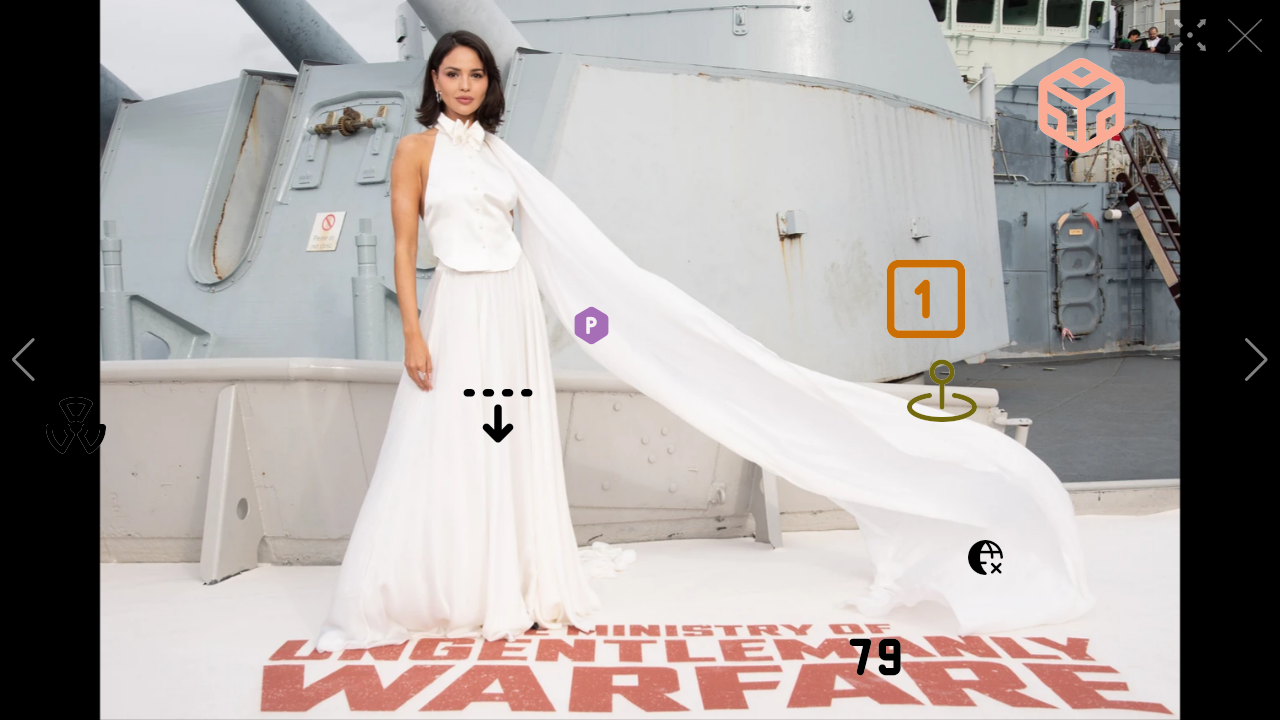 The width and height of the screenshot is (1280, 720). Describe the element at coordinates (1081, 105) in the screenshot. I see `open codesandbox development environment` at that location.